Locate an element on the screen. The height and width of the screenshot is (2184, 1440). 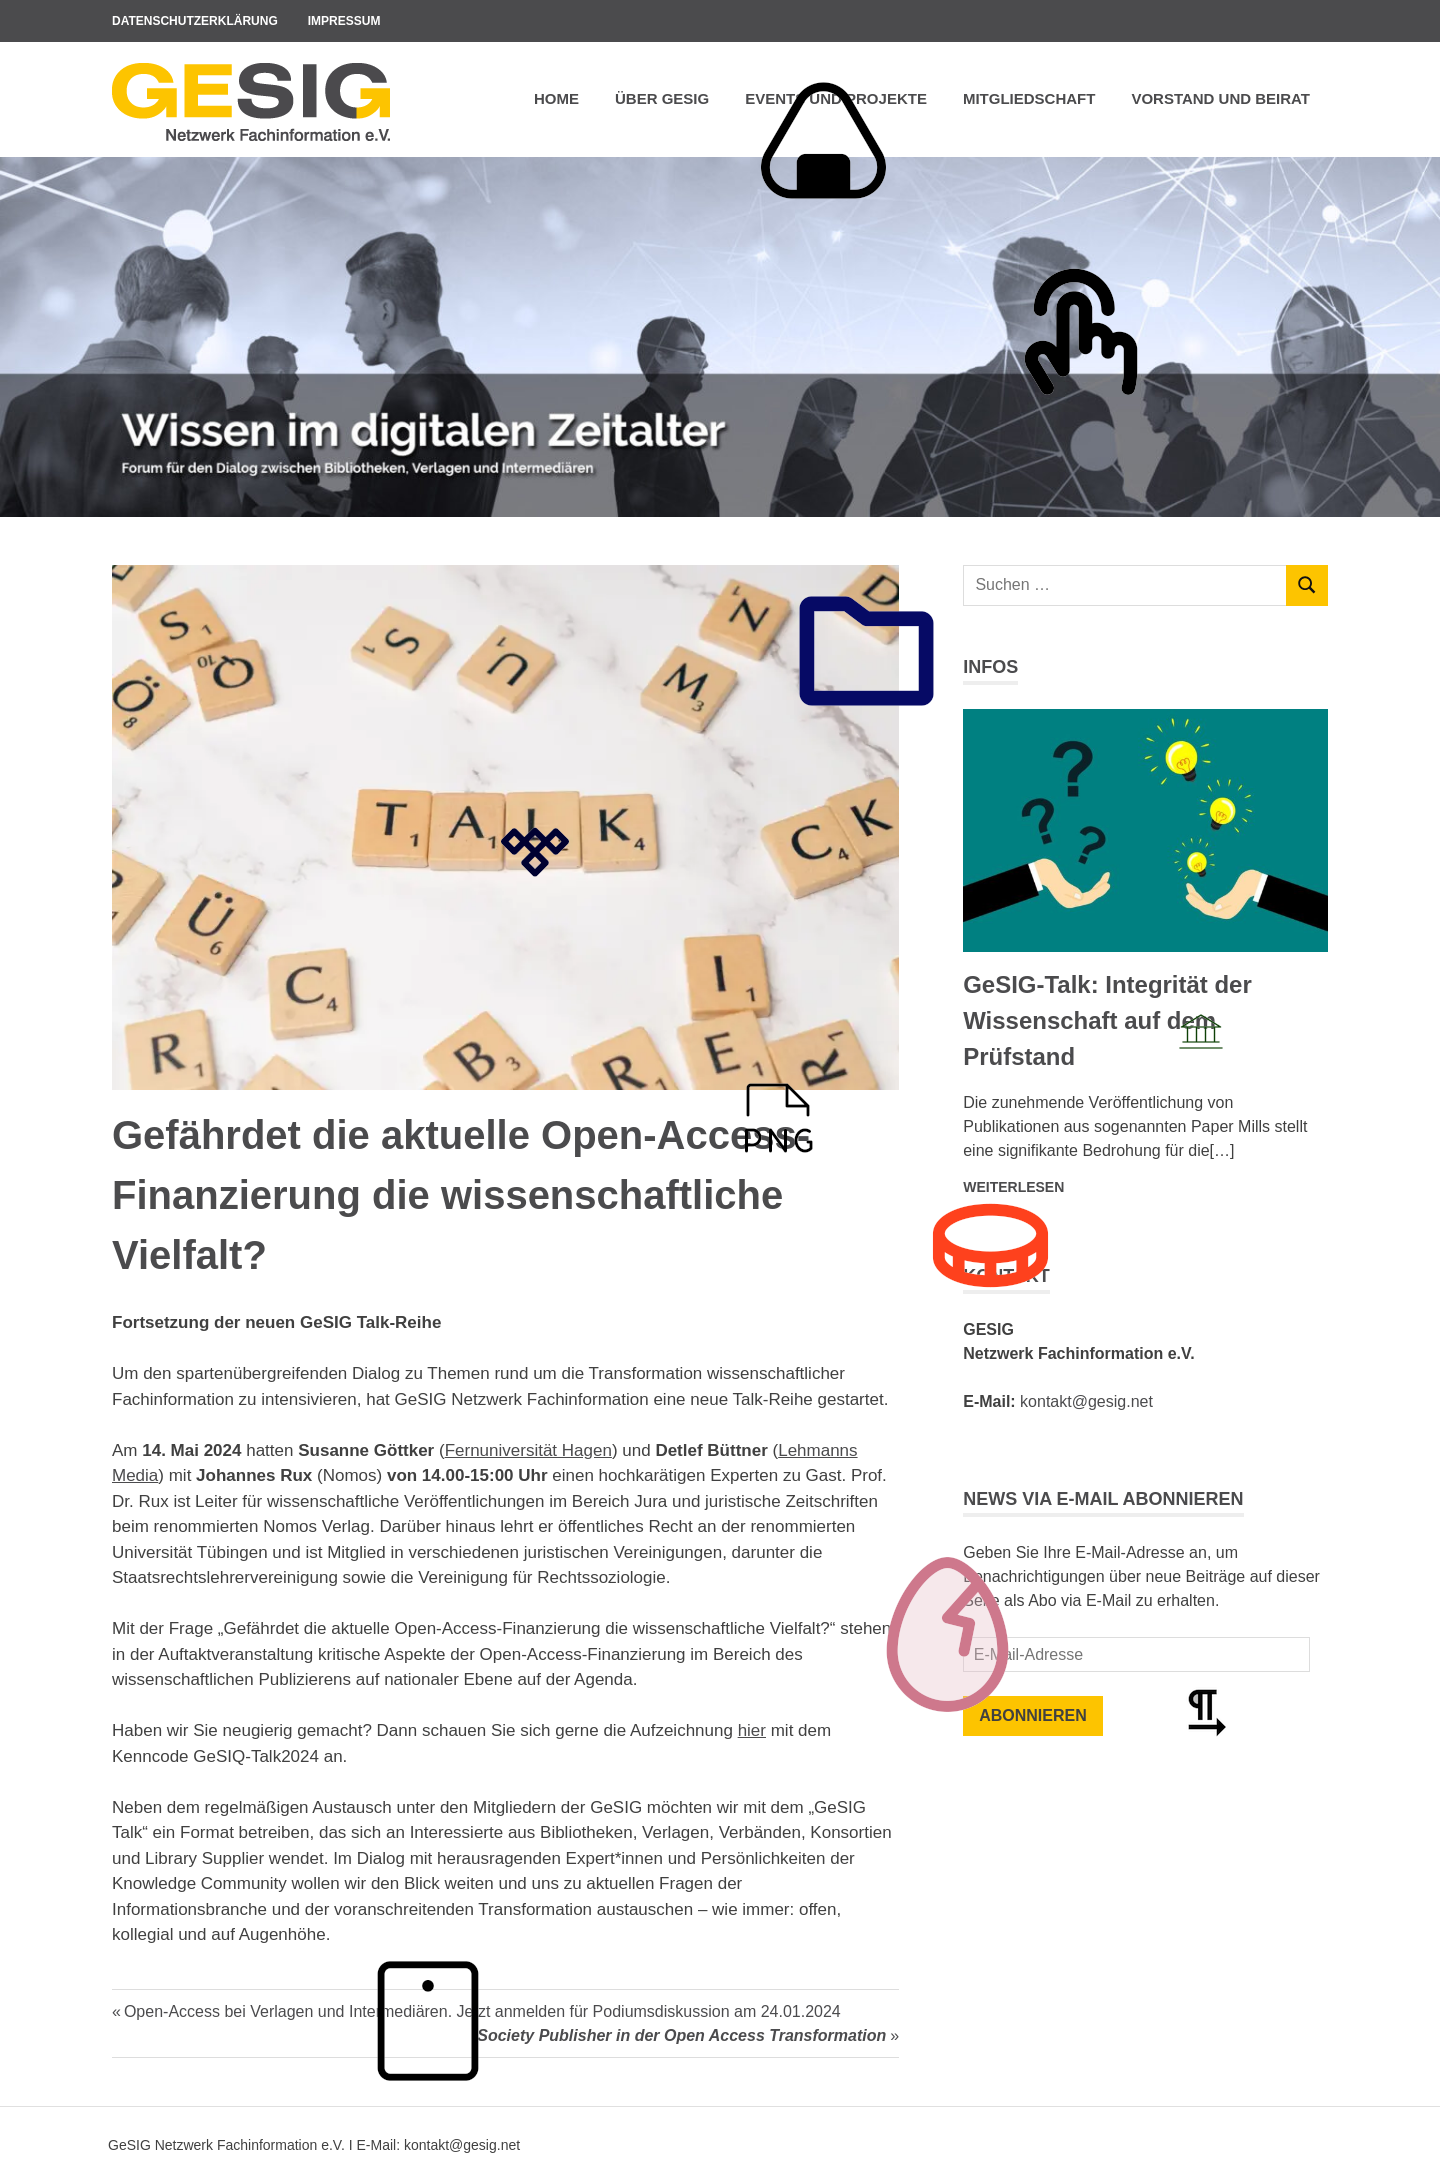
tap to interact with this element is located at coordinates (1081, 334).